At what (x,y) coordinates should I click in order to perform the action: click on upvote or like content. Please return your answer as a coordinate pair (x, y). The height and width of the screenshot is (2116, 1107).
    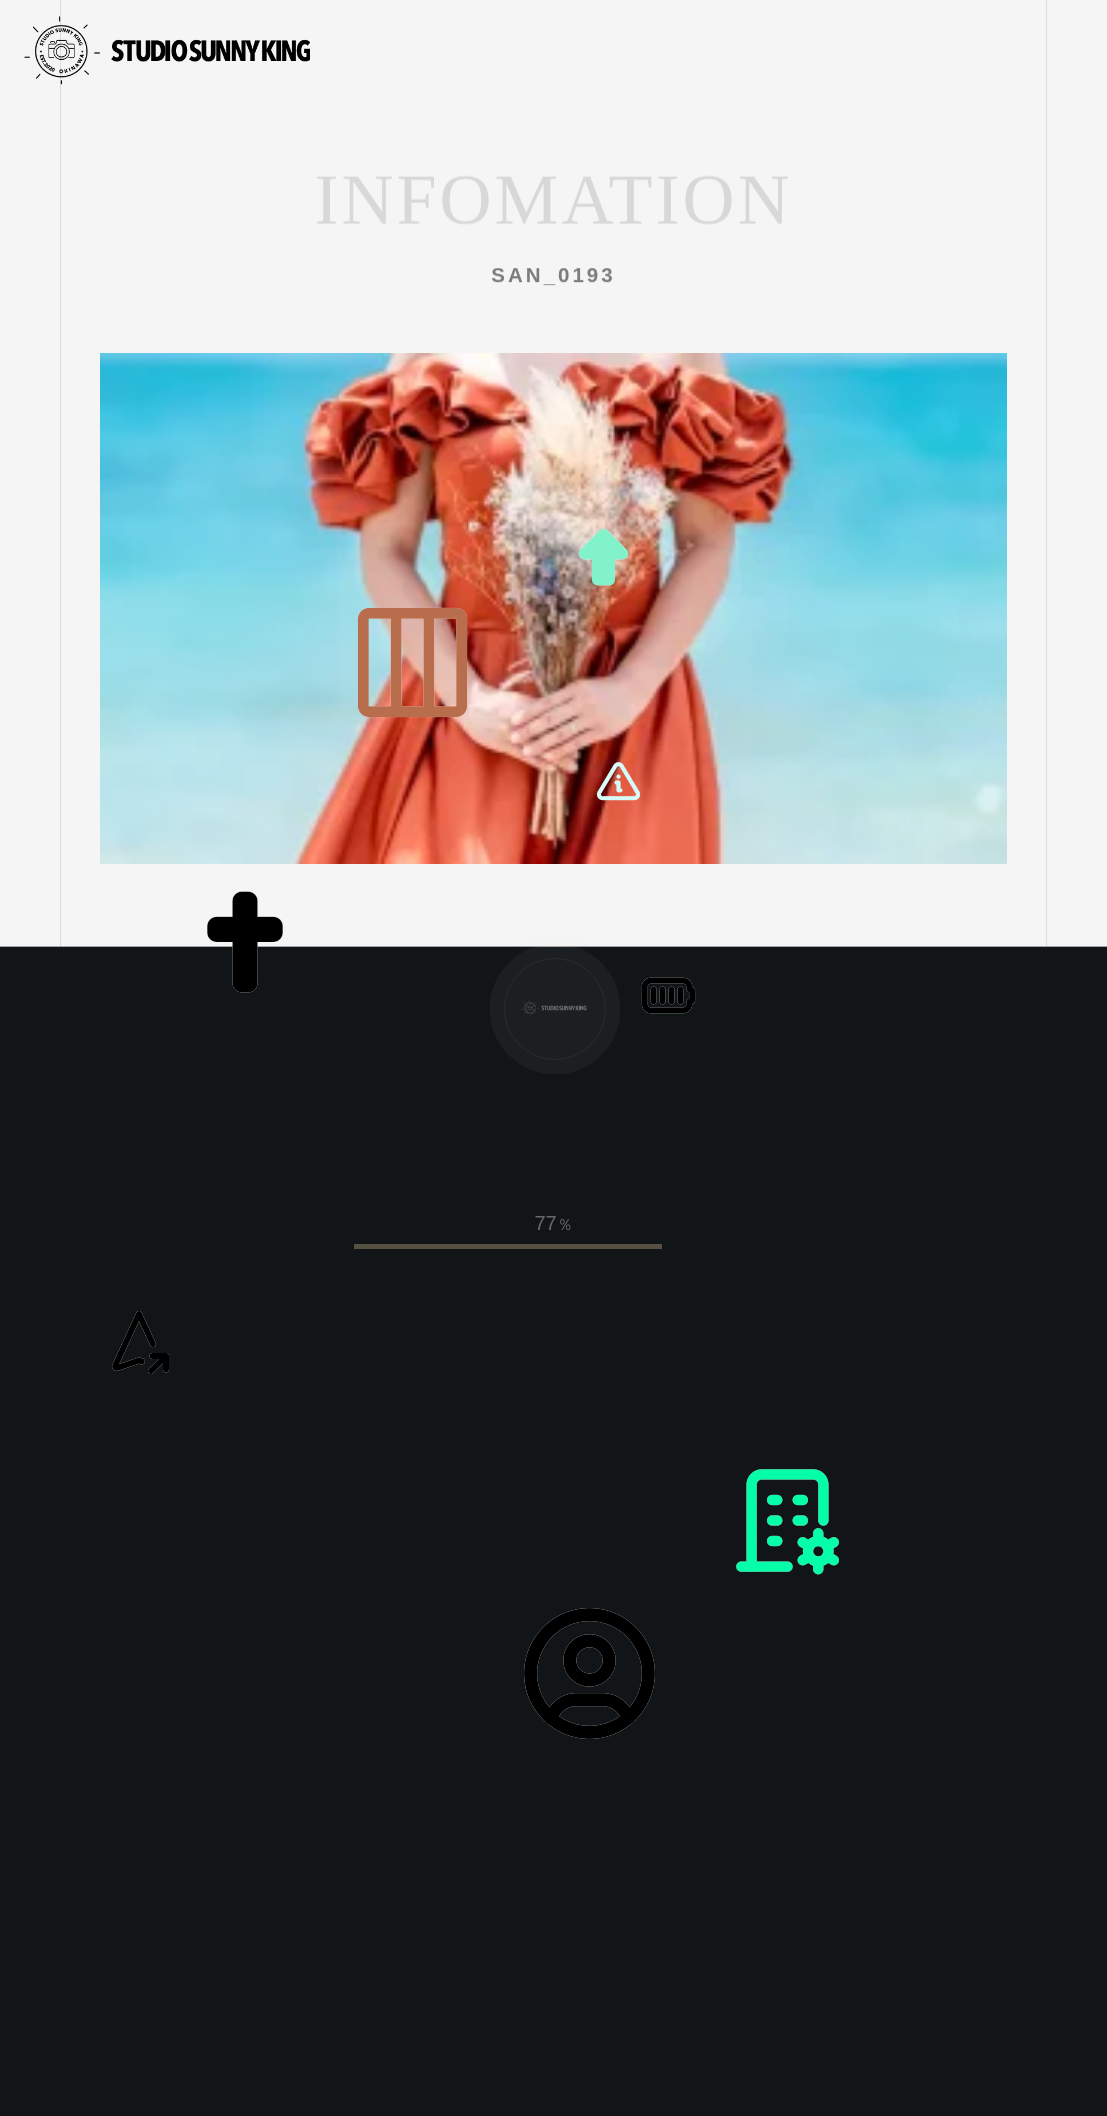
    Looking at the image, I should click on (603, 556).